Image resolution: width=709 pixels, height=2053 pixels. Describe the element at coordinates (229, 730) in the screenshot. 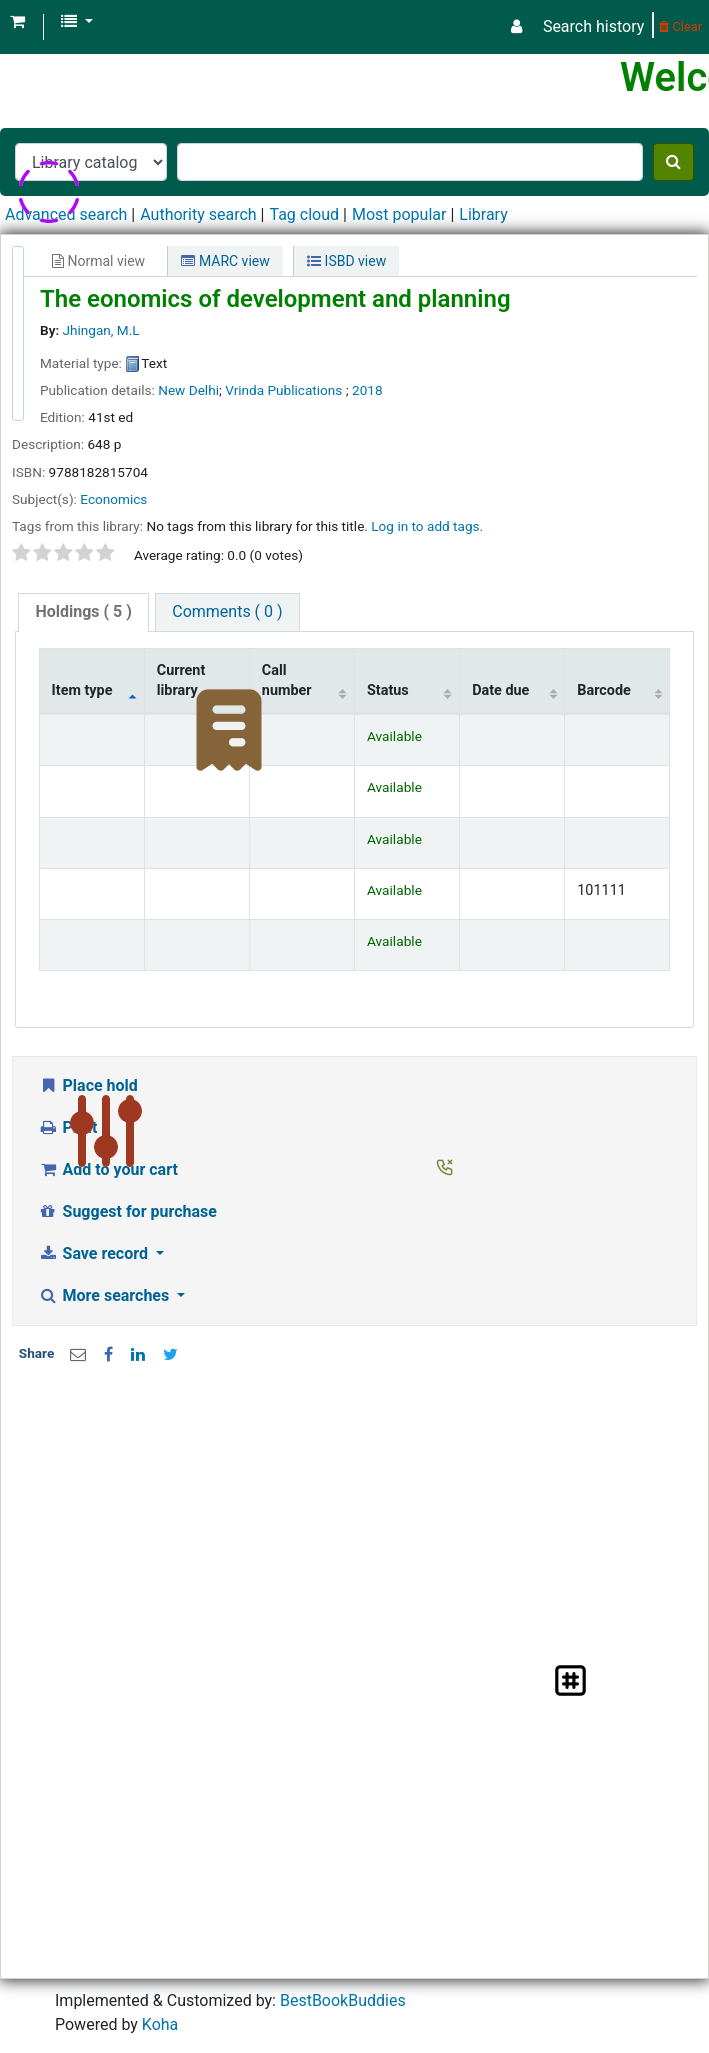

I see `view purchase receipt or transaction history` at that location.